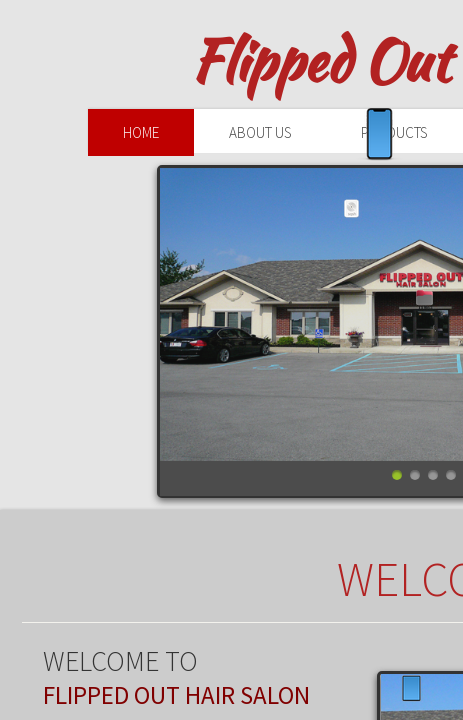  Describe the element at coordinates (379, 134) in the screenshot. I see `iPhone 11 device icon` at that location.